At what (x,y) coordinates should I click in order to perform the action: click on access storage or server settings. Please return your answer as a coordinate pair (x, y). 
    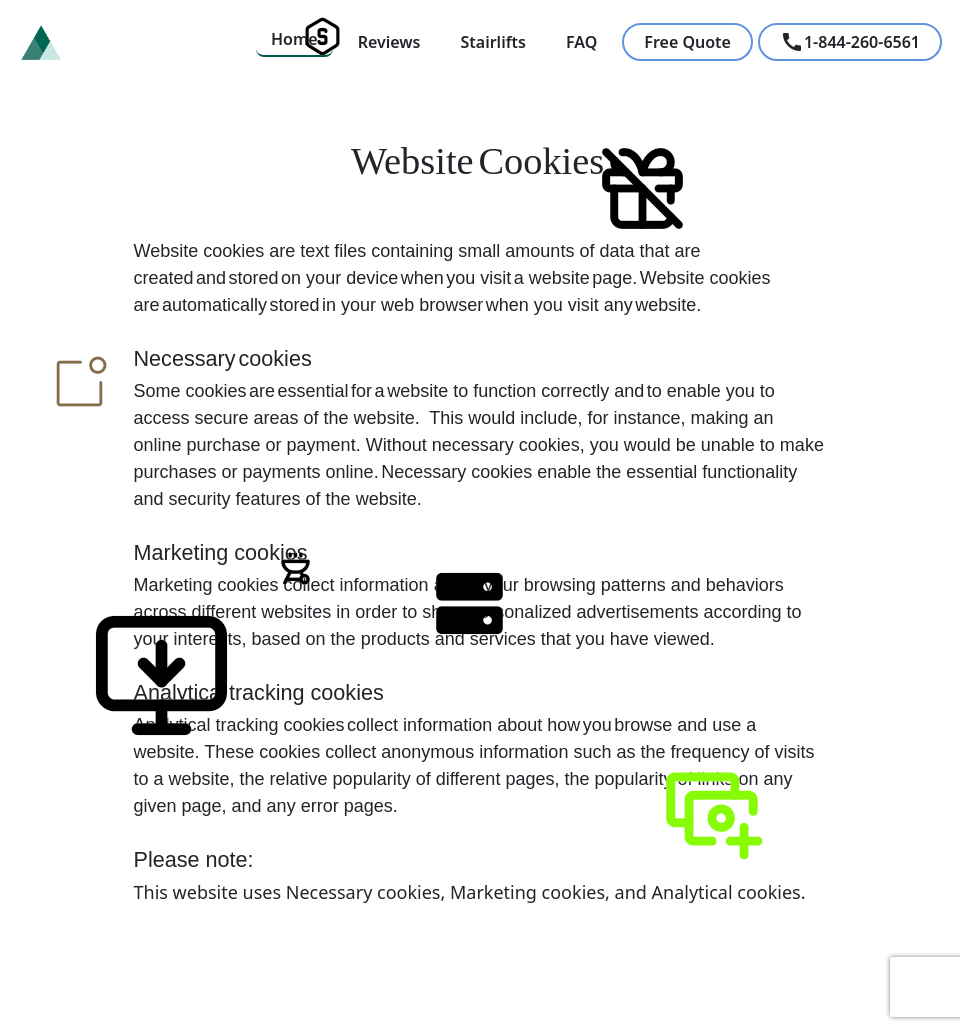
    Looking at the image, I should click on (469, 603).